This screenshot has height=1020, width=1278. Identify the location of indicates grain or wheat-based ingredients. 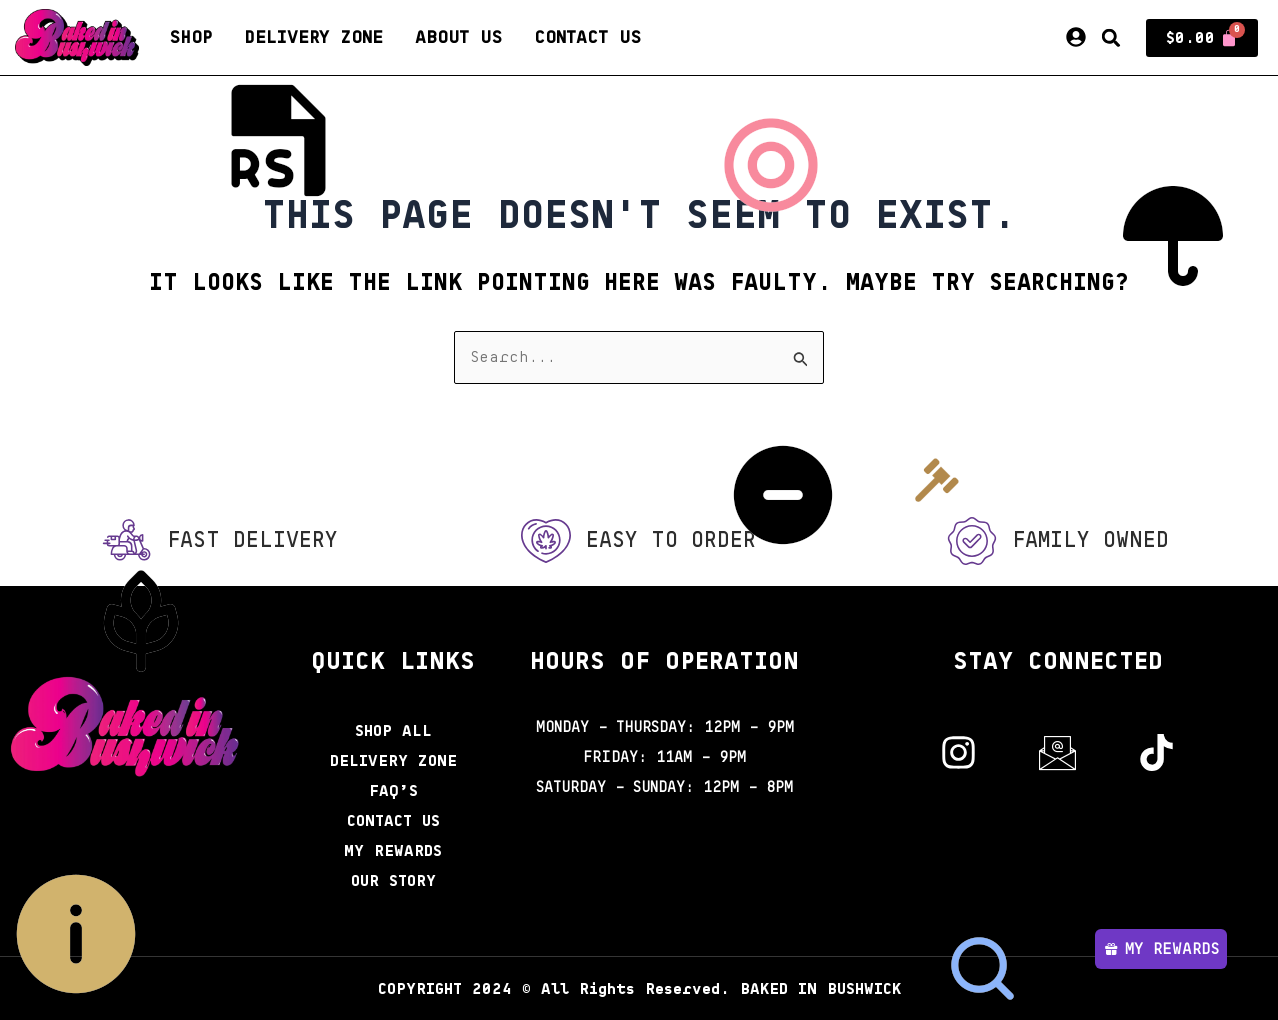
(141, 621).